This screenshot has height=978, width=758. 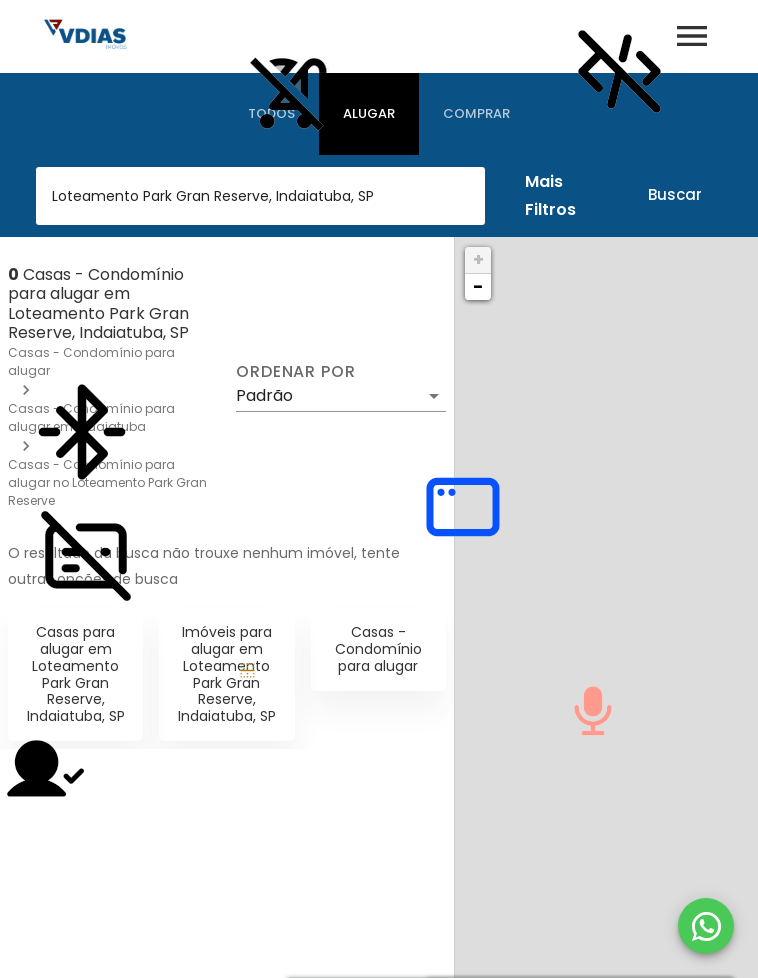 I want to click on code view disabled or unavailable, so click(x=619, y=71).